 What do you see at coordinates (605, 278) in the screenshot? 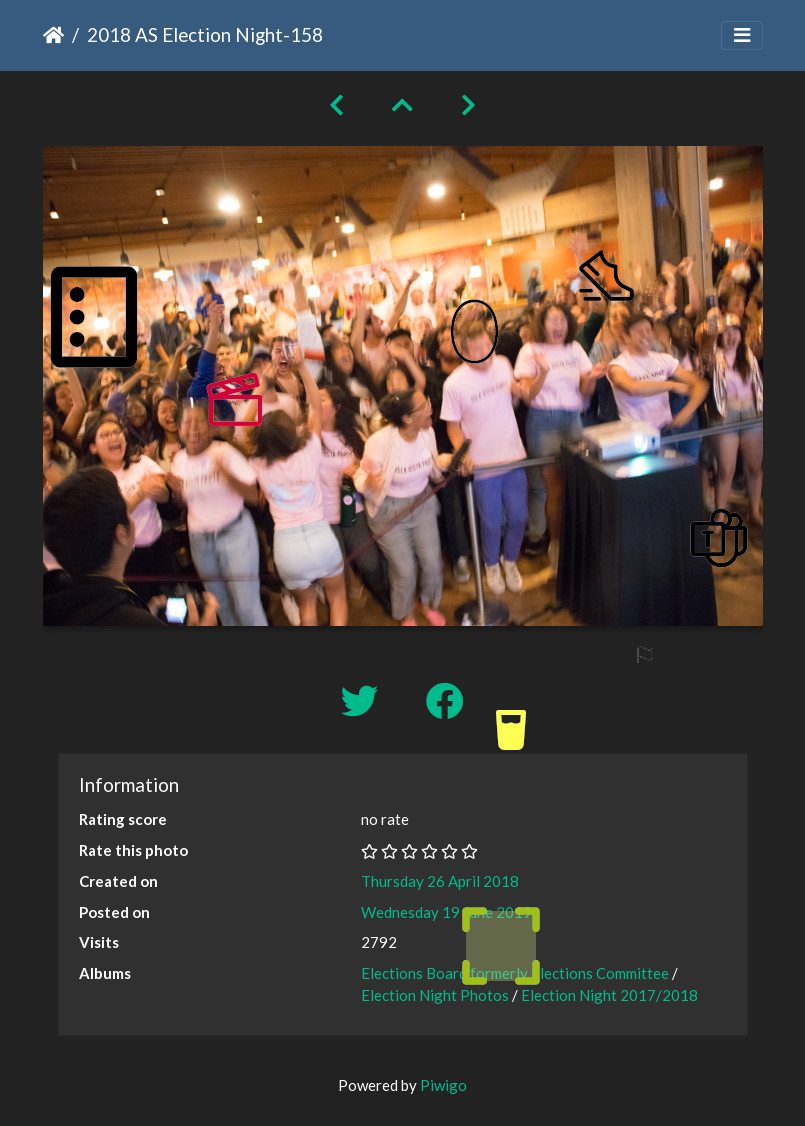
I see `start a running or fitness activity` at bounding box center [605, 278].